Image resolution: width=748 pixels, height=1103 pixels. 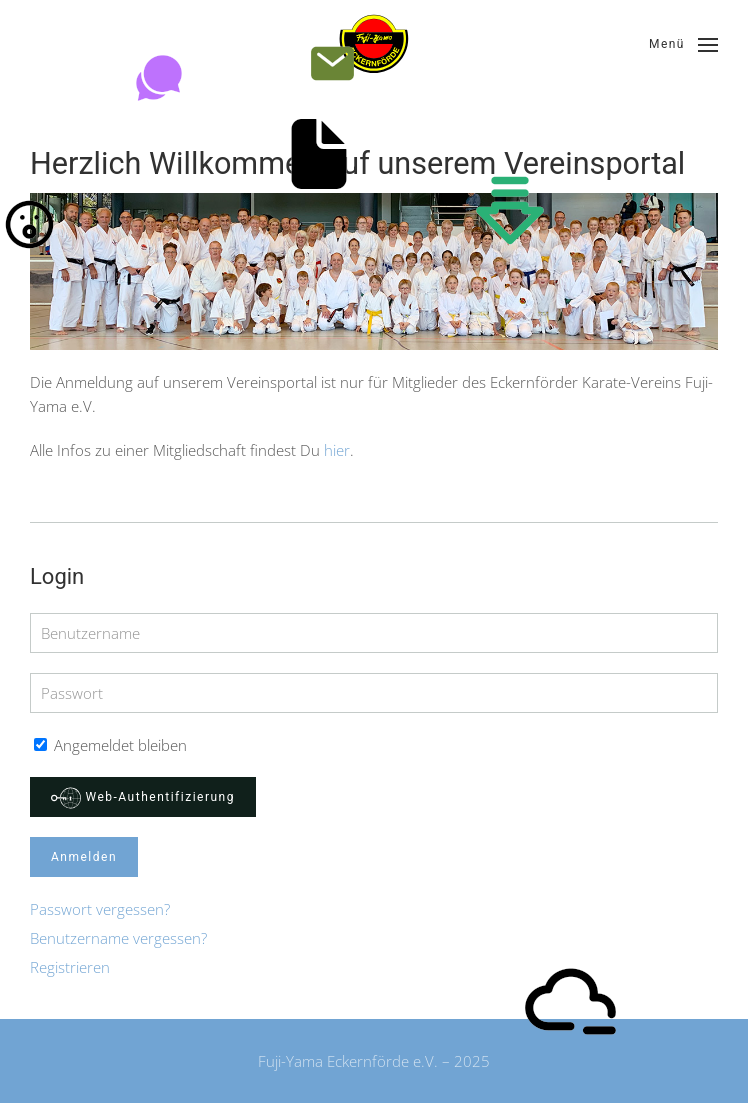 I want to click on remove from cloud storage, so click(x=570, y=1001).